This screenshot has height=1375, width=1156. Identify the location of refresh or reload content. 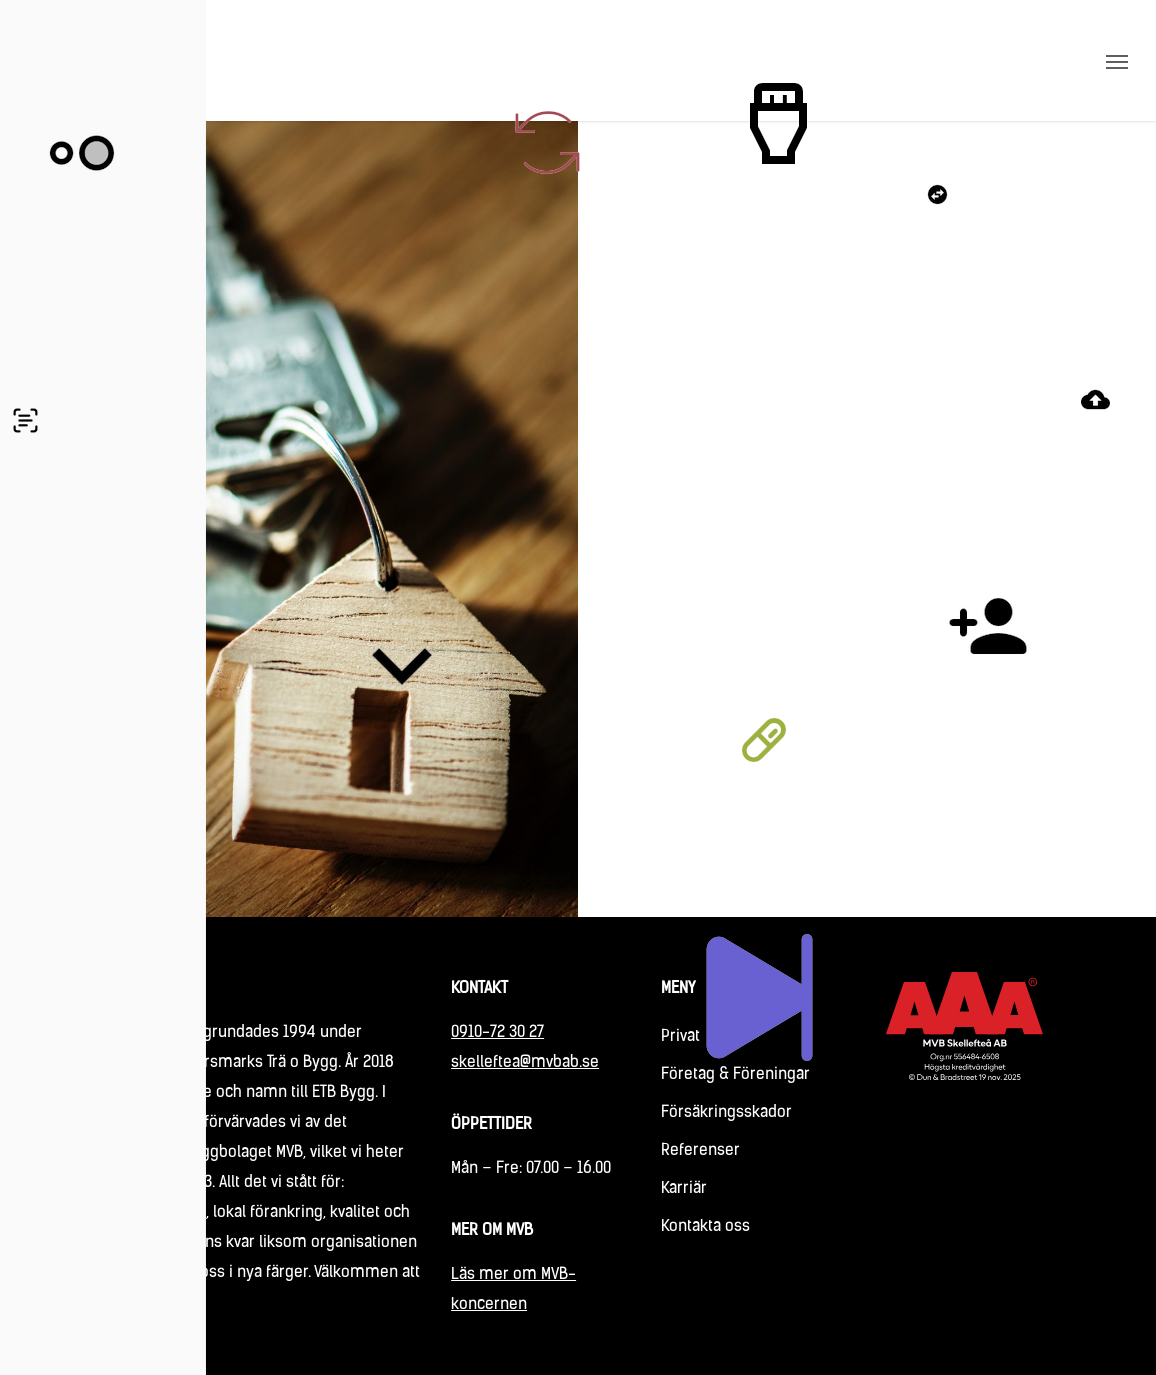
(547, 142).